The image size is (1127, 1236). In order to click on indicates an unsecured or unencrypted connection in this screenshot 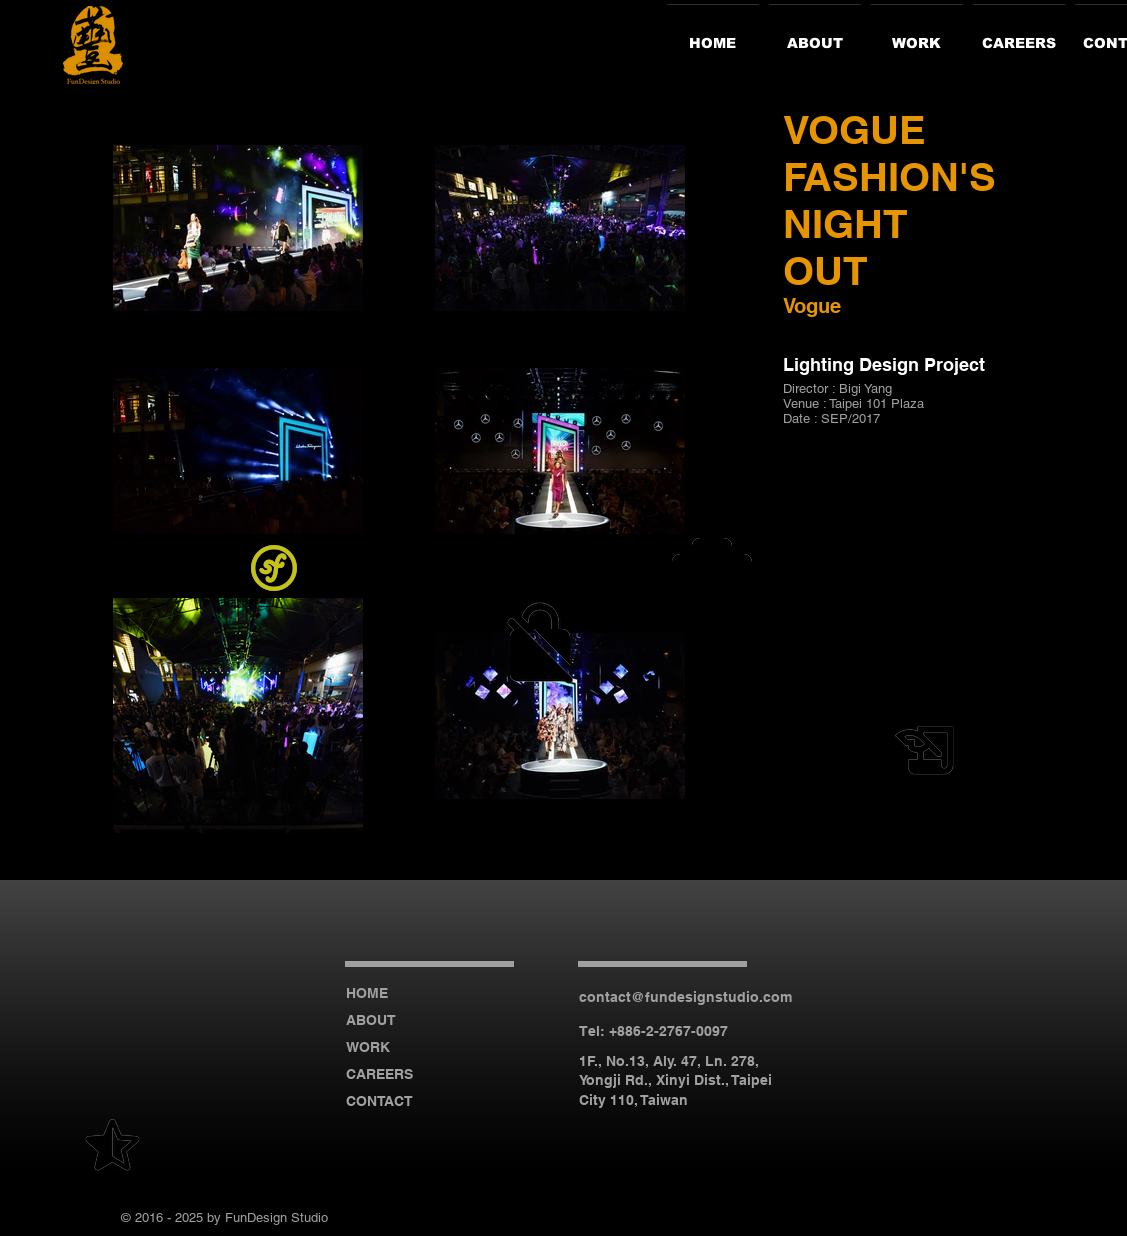, I will do `click(540, 644)`.